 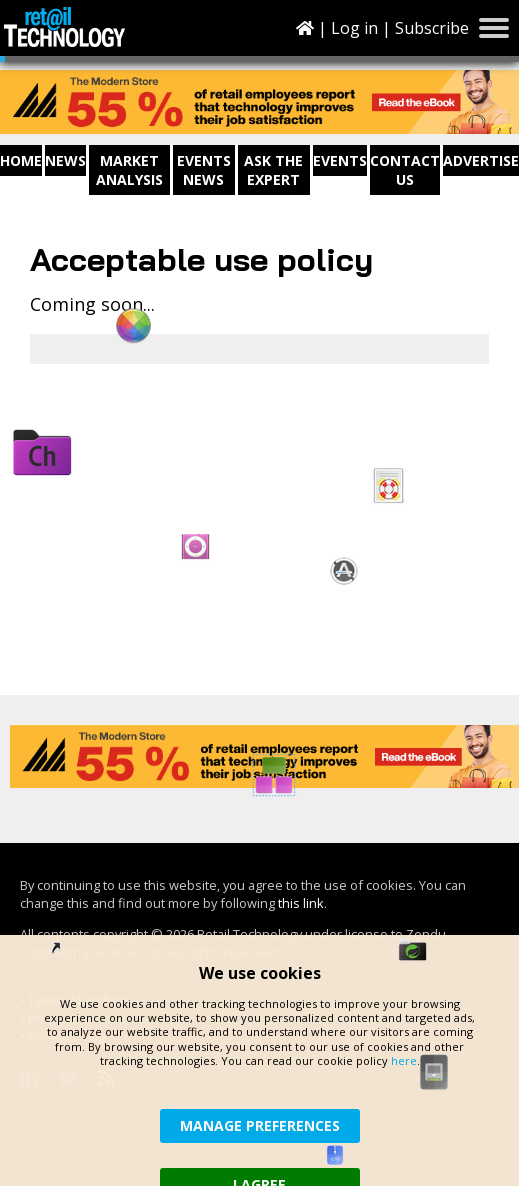 What do you see at coordinates (344, 571) in the screenshot?
I see `check for available software updates` at bounding box center [344, 571].